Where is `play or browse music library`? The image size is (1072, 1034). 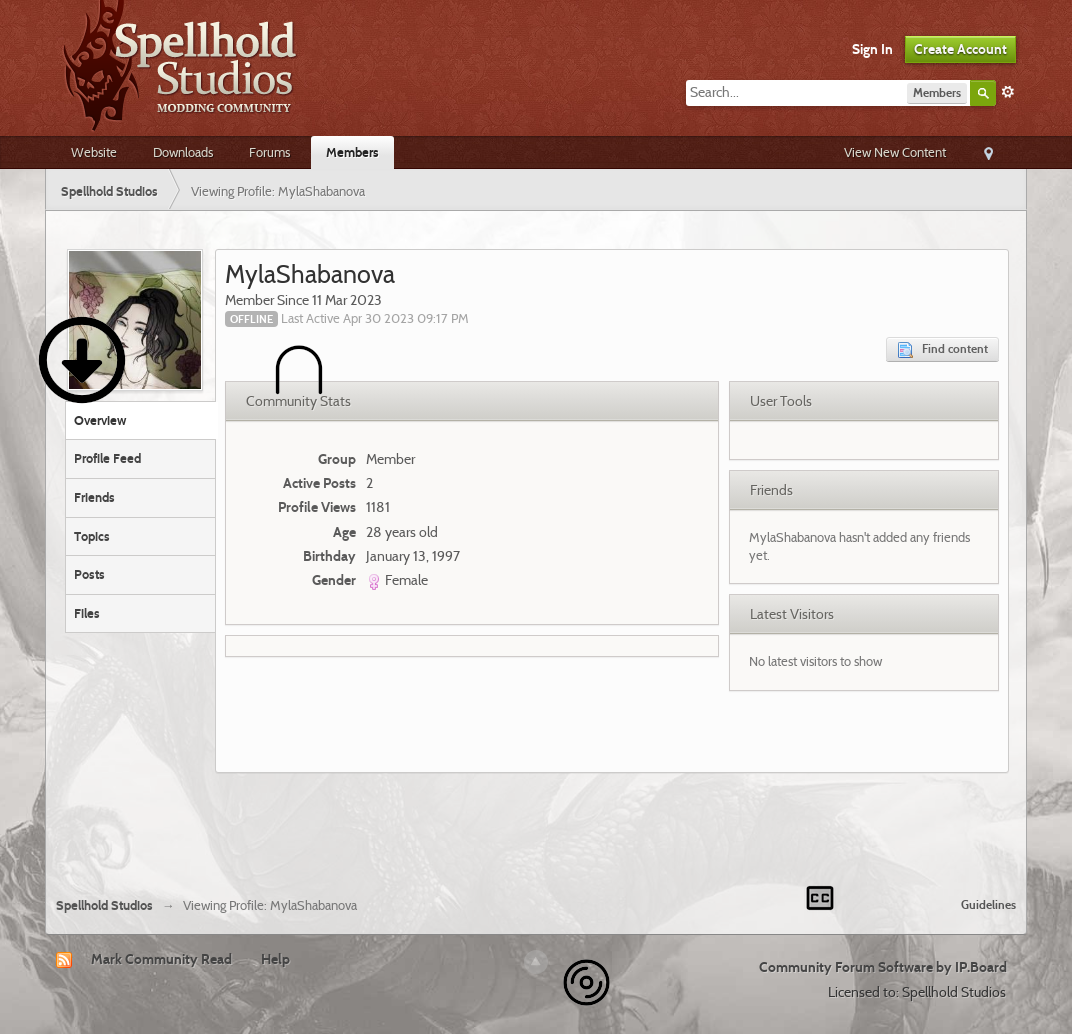 play or browse music library is located at coordinates (586, 982).